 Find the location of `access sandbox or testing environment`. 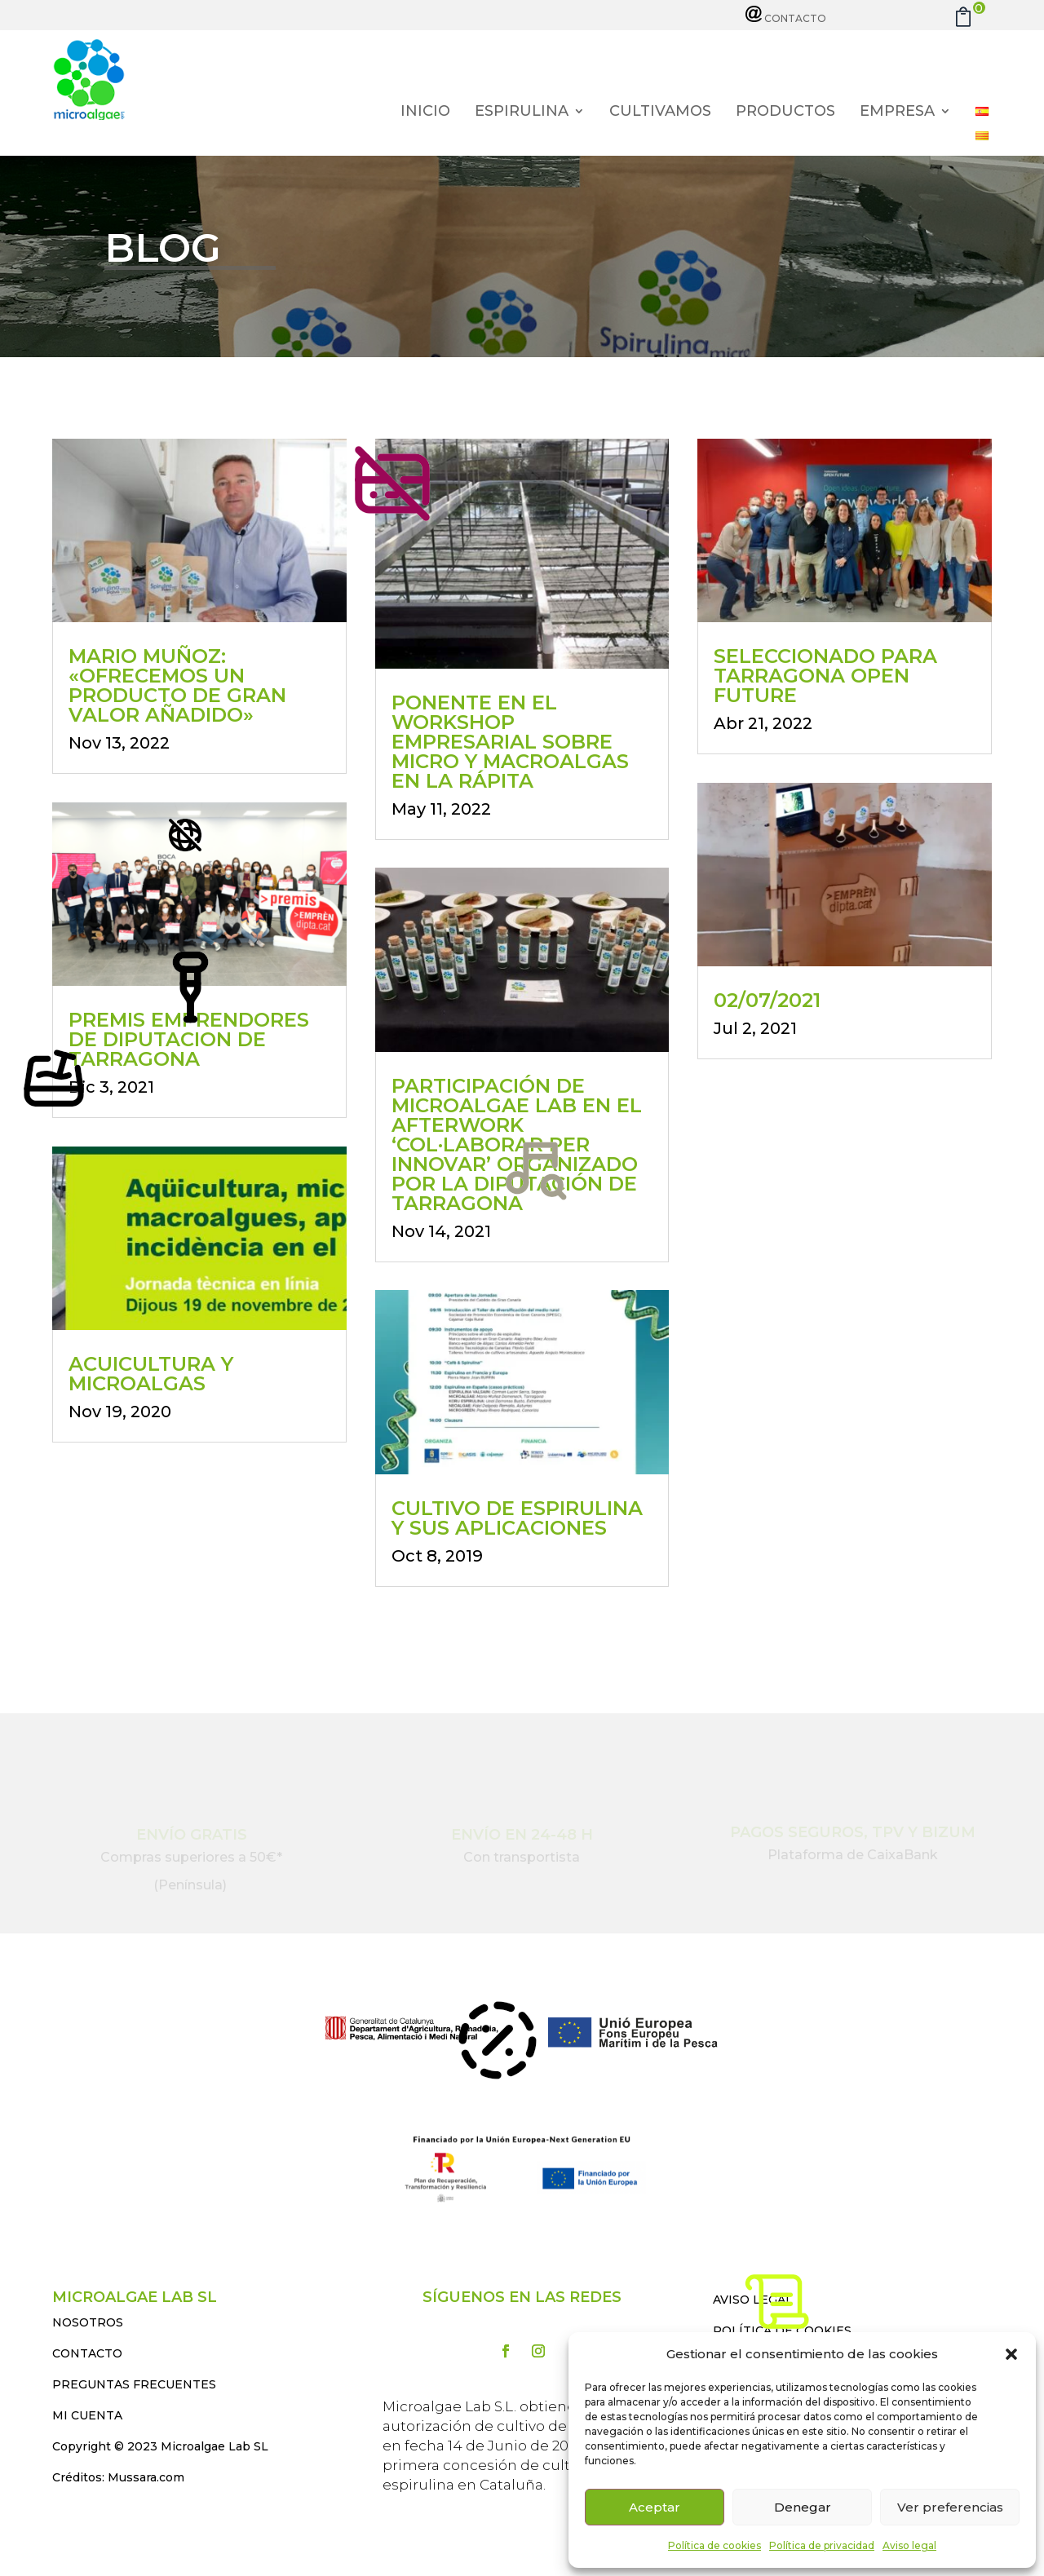

access sandbox or testing environment is located at coordinates (54, 1080).